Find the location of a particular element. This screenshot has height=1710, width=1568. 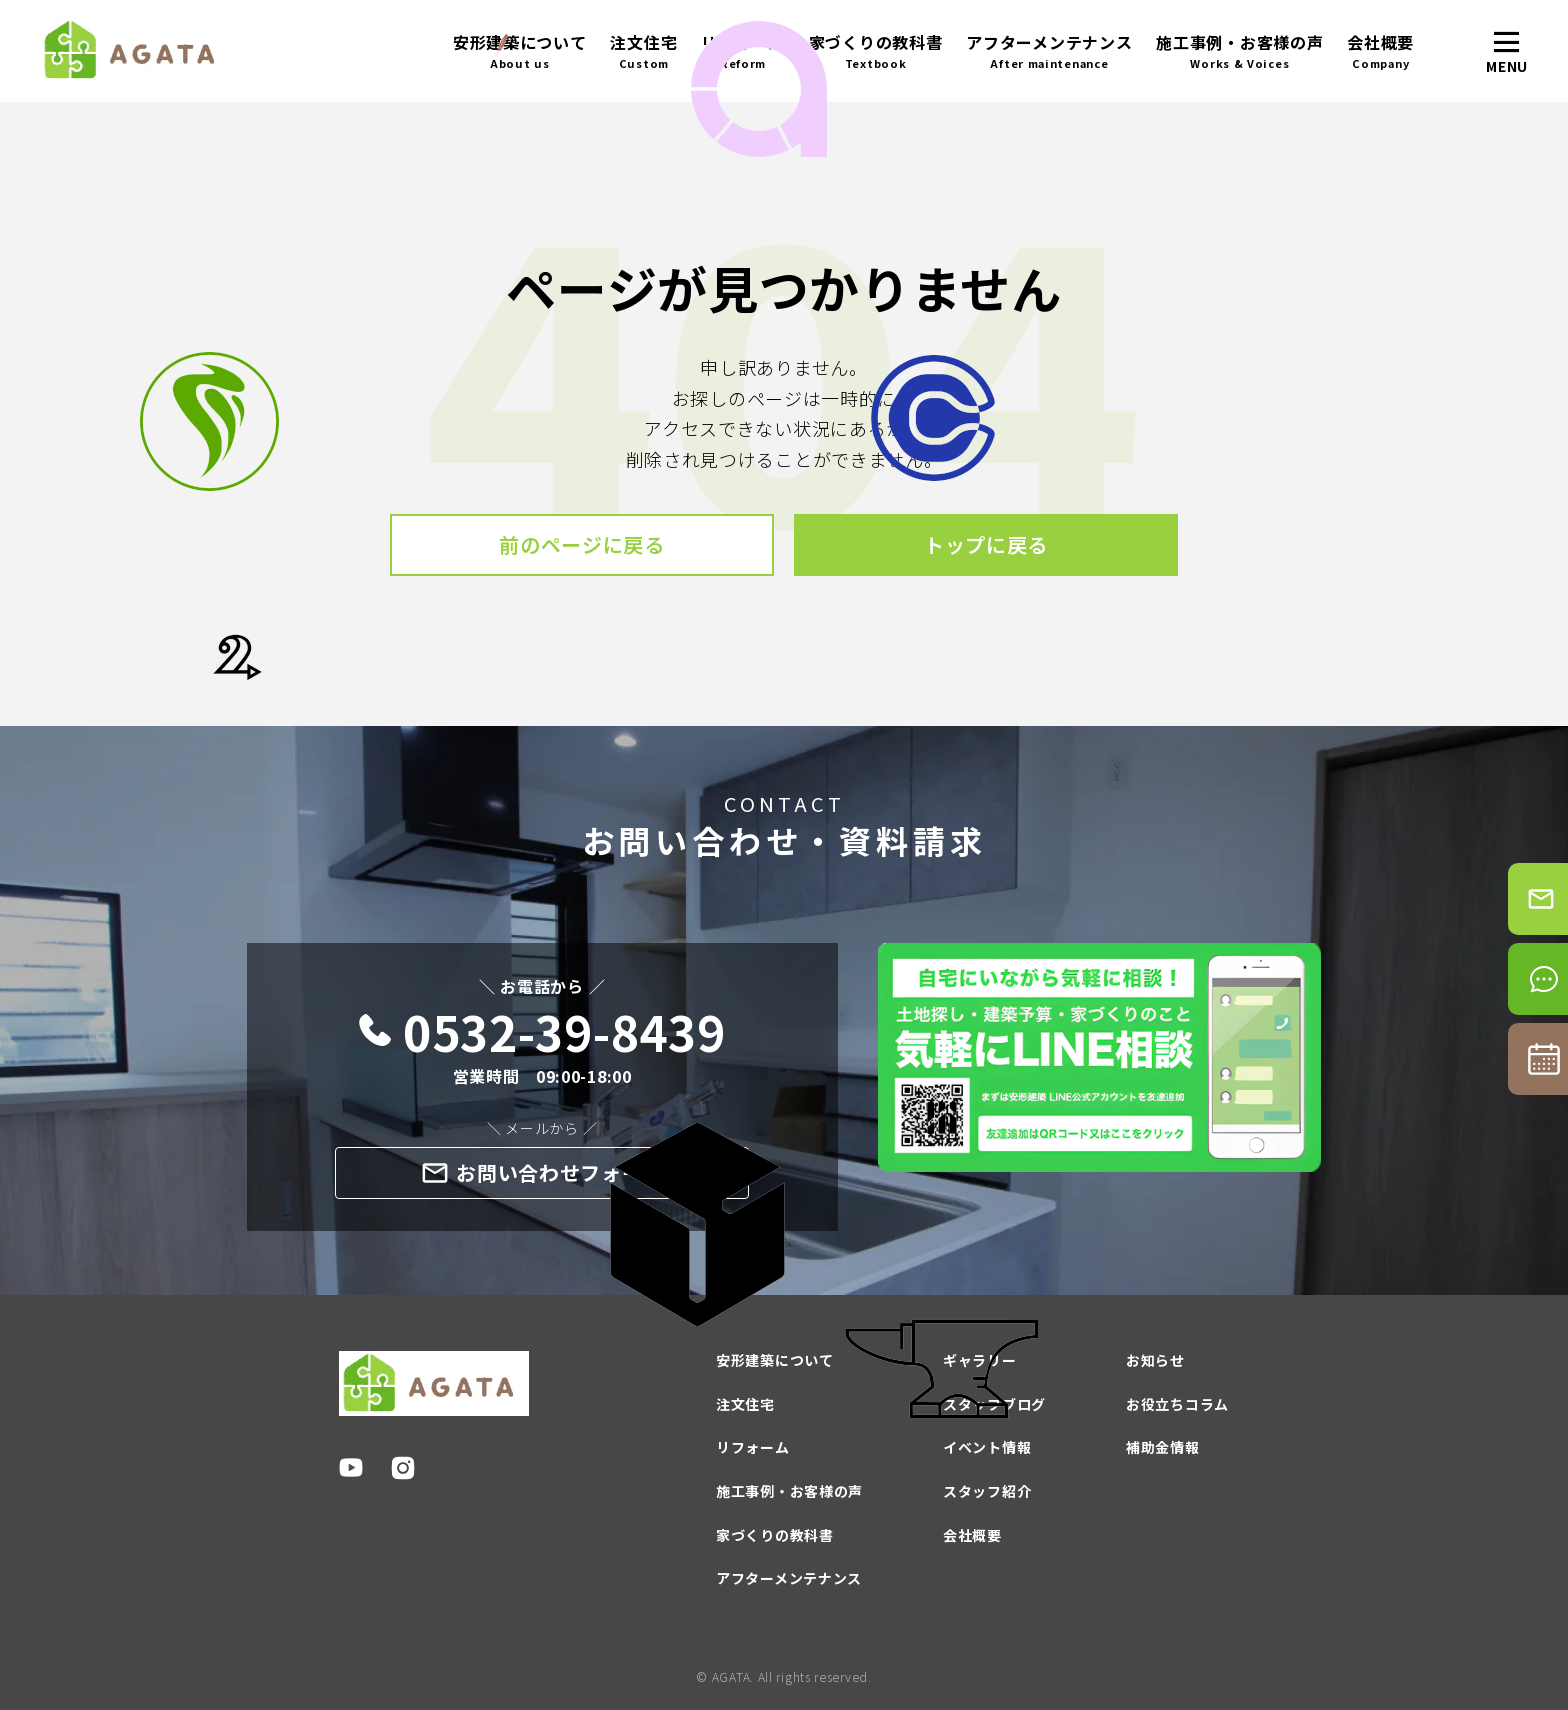

apache software foundation logo is located at coordinates (503, 45).